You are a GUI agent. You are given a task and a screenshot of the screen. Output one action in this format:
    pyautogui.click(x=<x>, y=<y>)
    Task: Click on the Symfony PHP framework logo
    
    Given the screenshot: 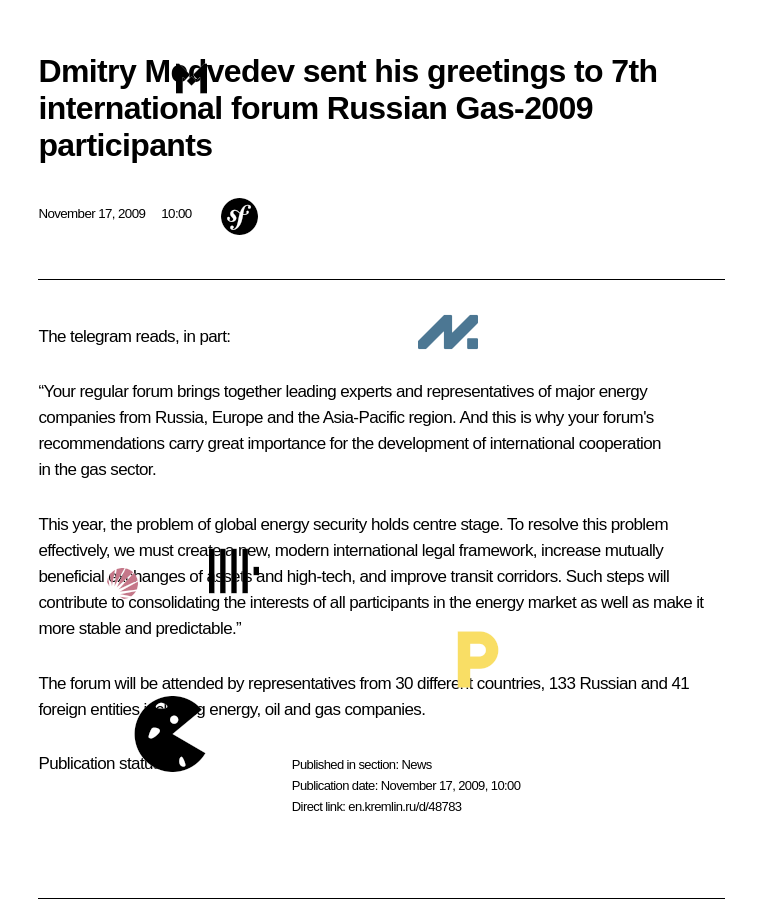 What is the action you would take?
    pyautogui.click(x=239, y=216)
    